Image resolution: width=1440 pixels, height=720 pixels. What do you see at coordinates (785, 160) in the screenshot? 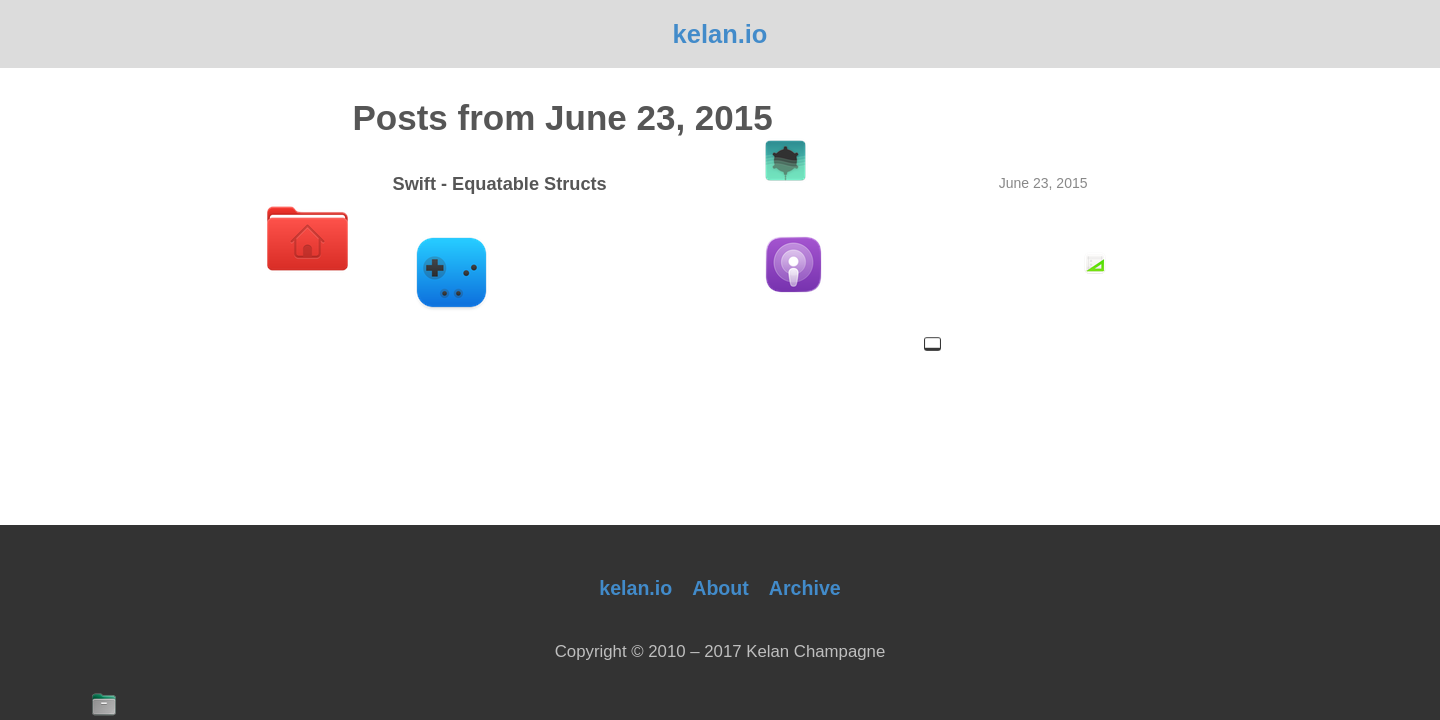
I see `launch the minesweeper game` at bounding box center [785, 160].